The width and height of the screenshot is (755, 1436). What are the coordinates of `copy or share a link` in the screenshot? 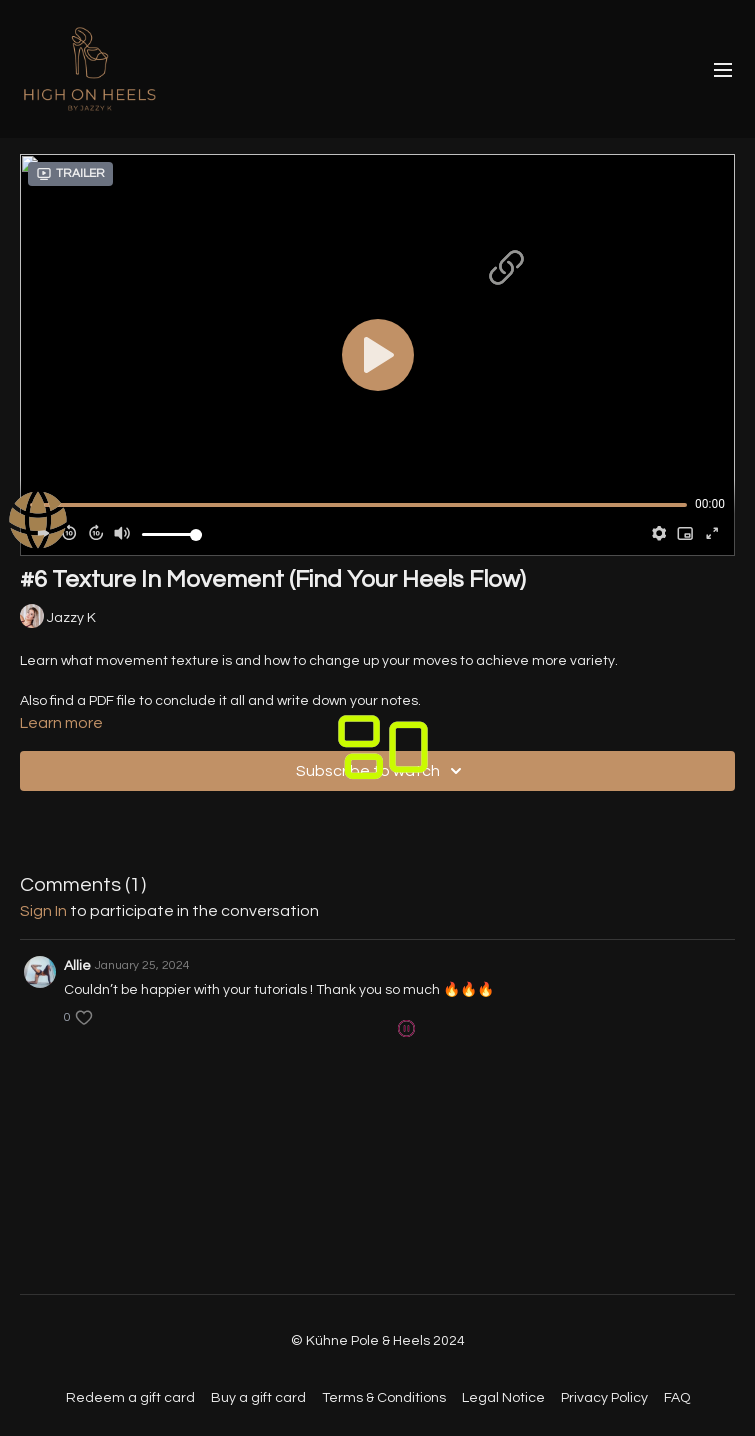 It's located at (506, 267).